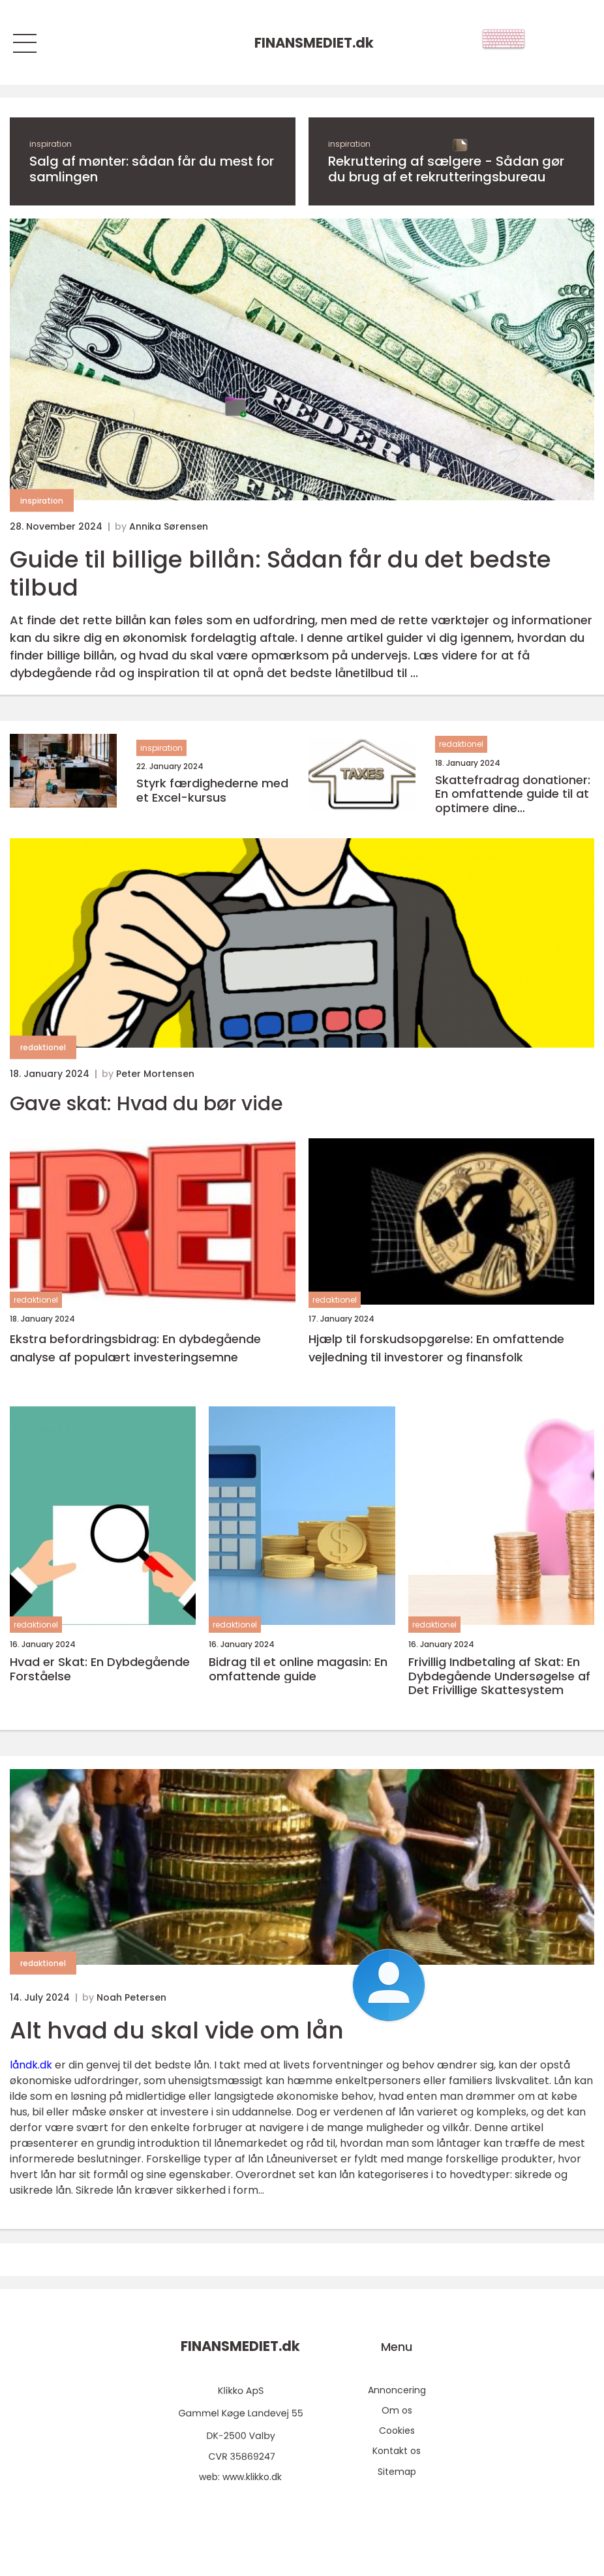 The width and height of the screenshot is (604, 2576). I want to click on indicates a pink external keyboard is connected, so click(504, 39).